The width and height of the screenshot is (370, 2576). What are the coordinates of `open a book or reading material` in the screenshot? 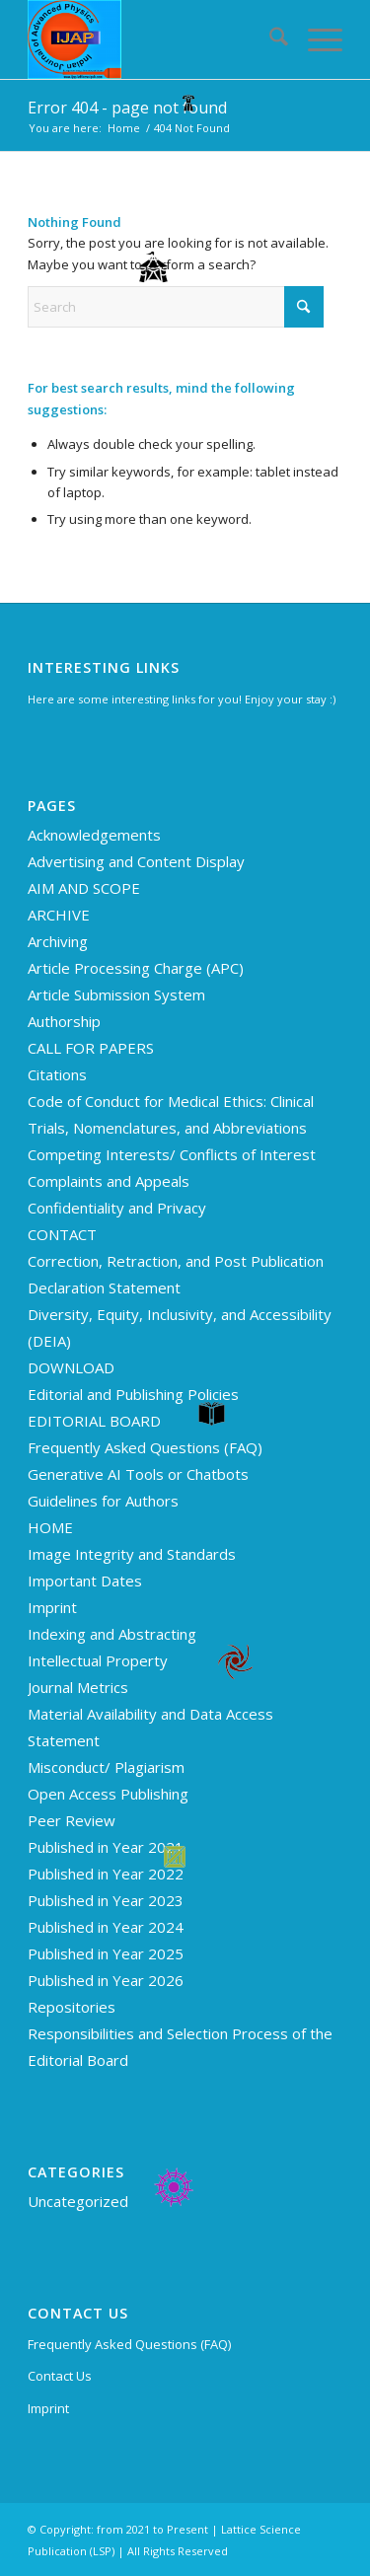 It's located at (211, 1414).